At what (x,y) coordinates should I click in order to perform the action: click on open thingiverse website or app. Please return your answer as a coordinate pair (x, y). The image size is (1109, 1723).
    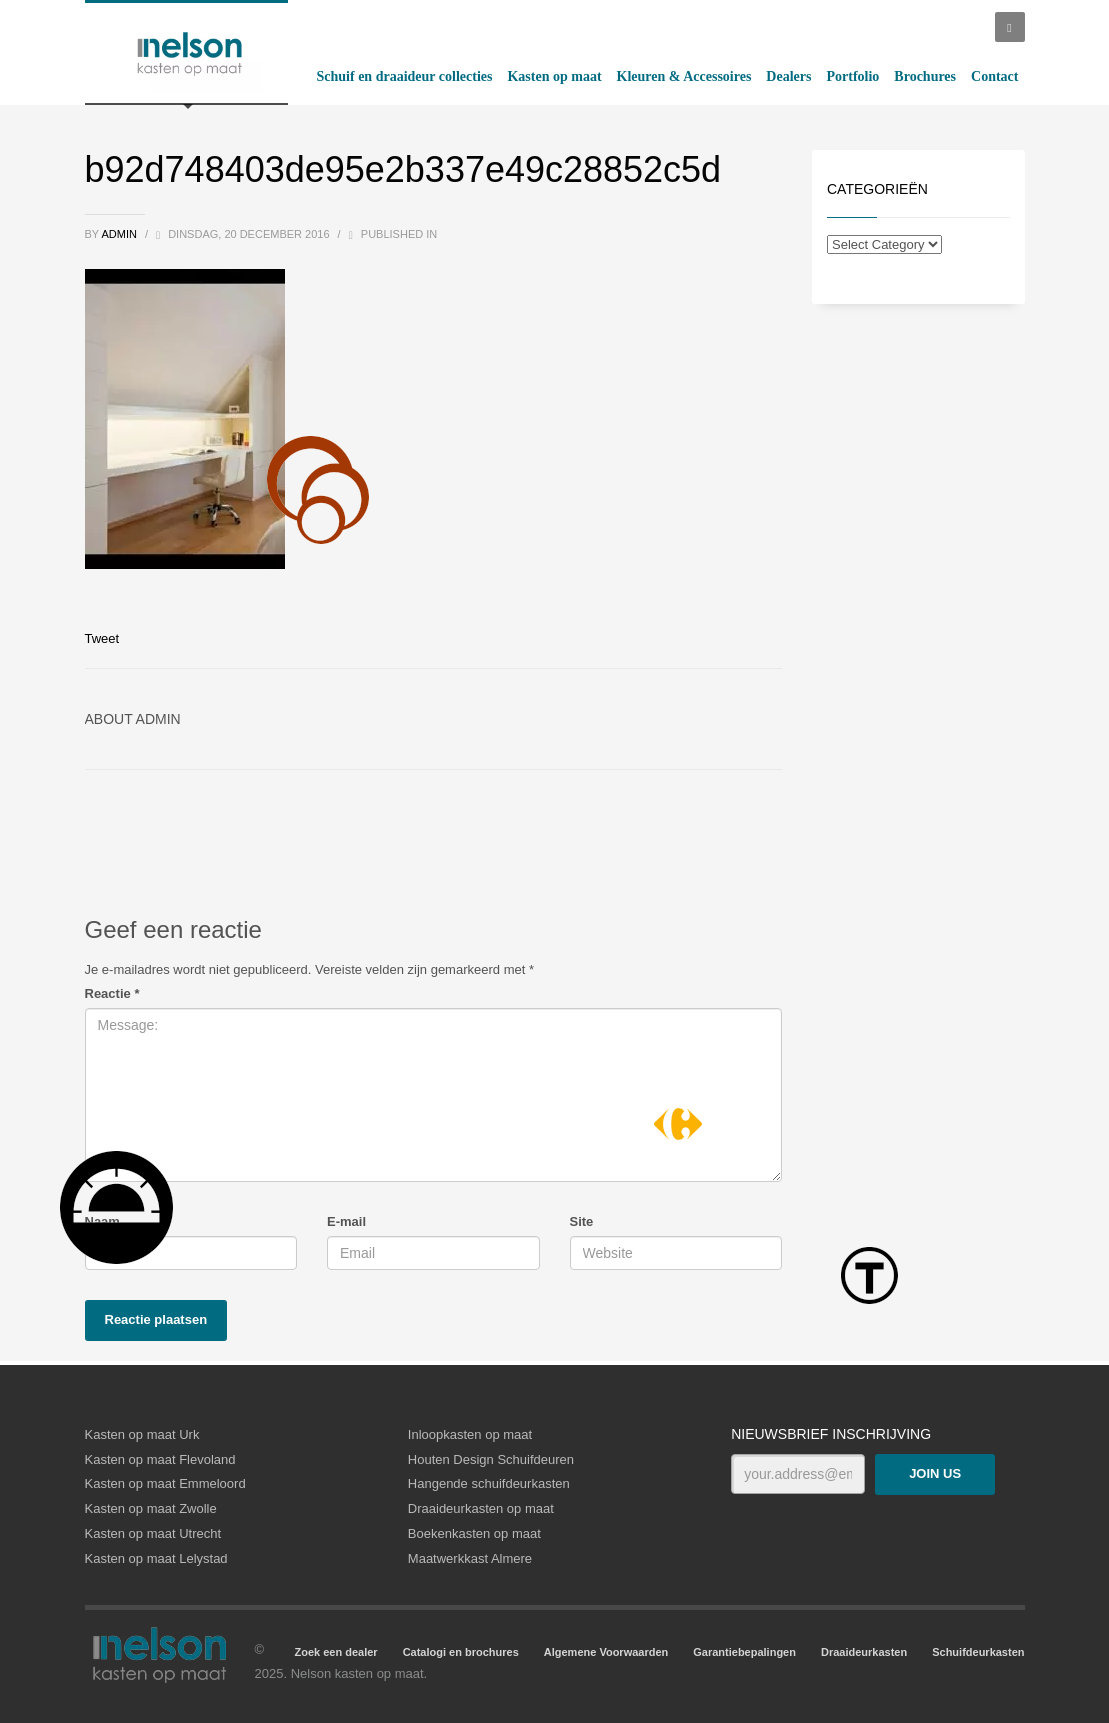
    Looking at the image, I should click on (869, 1275).